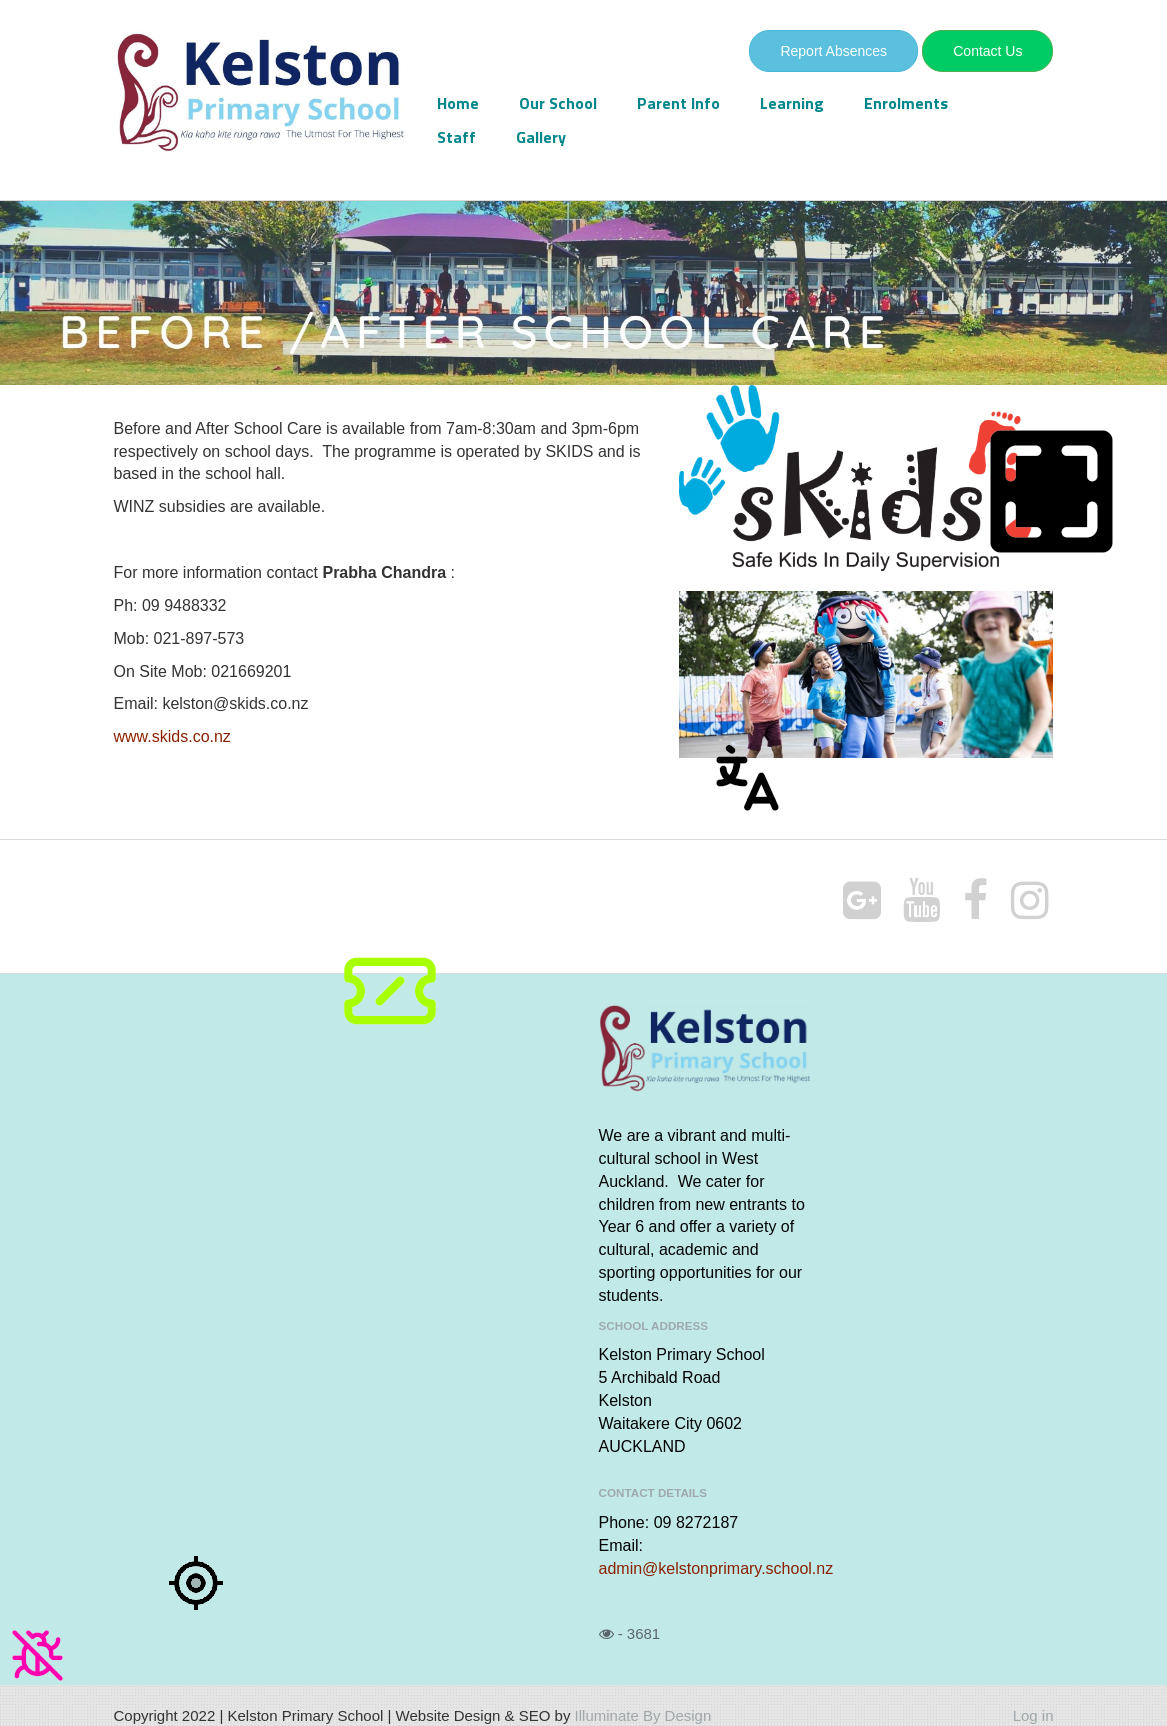  I want to click on change language settings, so click(747, 779).